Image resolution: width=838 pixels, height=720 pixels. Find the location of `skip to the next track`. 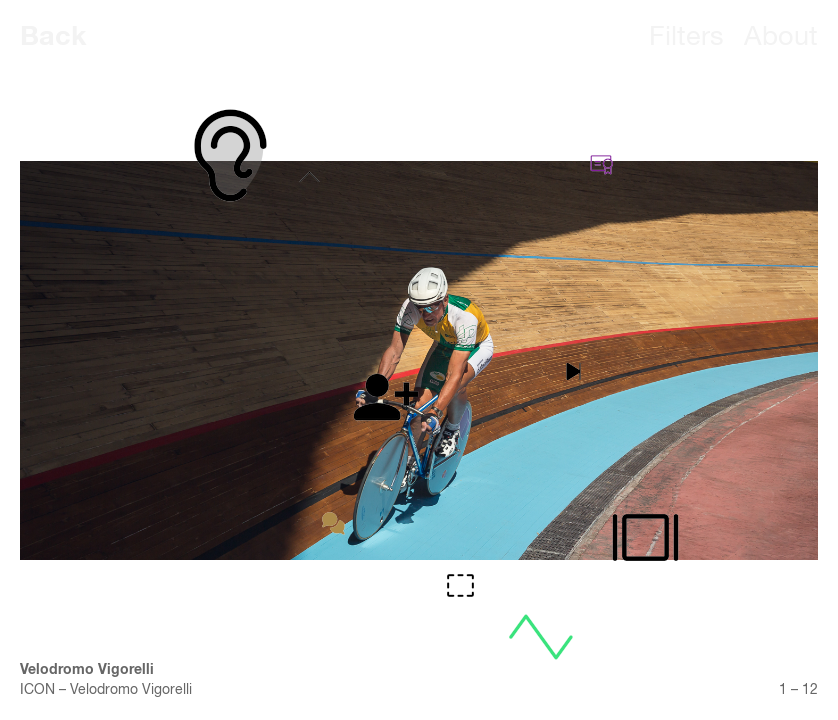

skip to the next track is located at coordinates (573, 371).